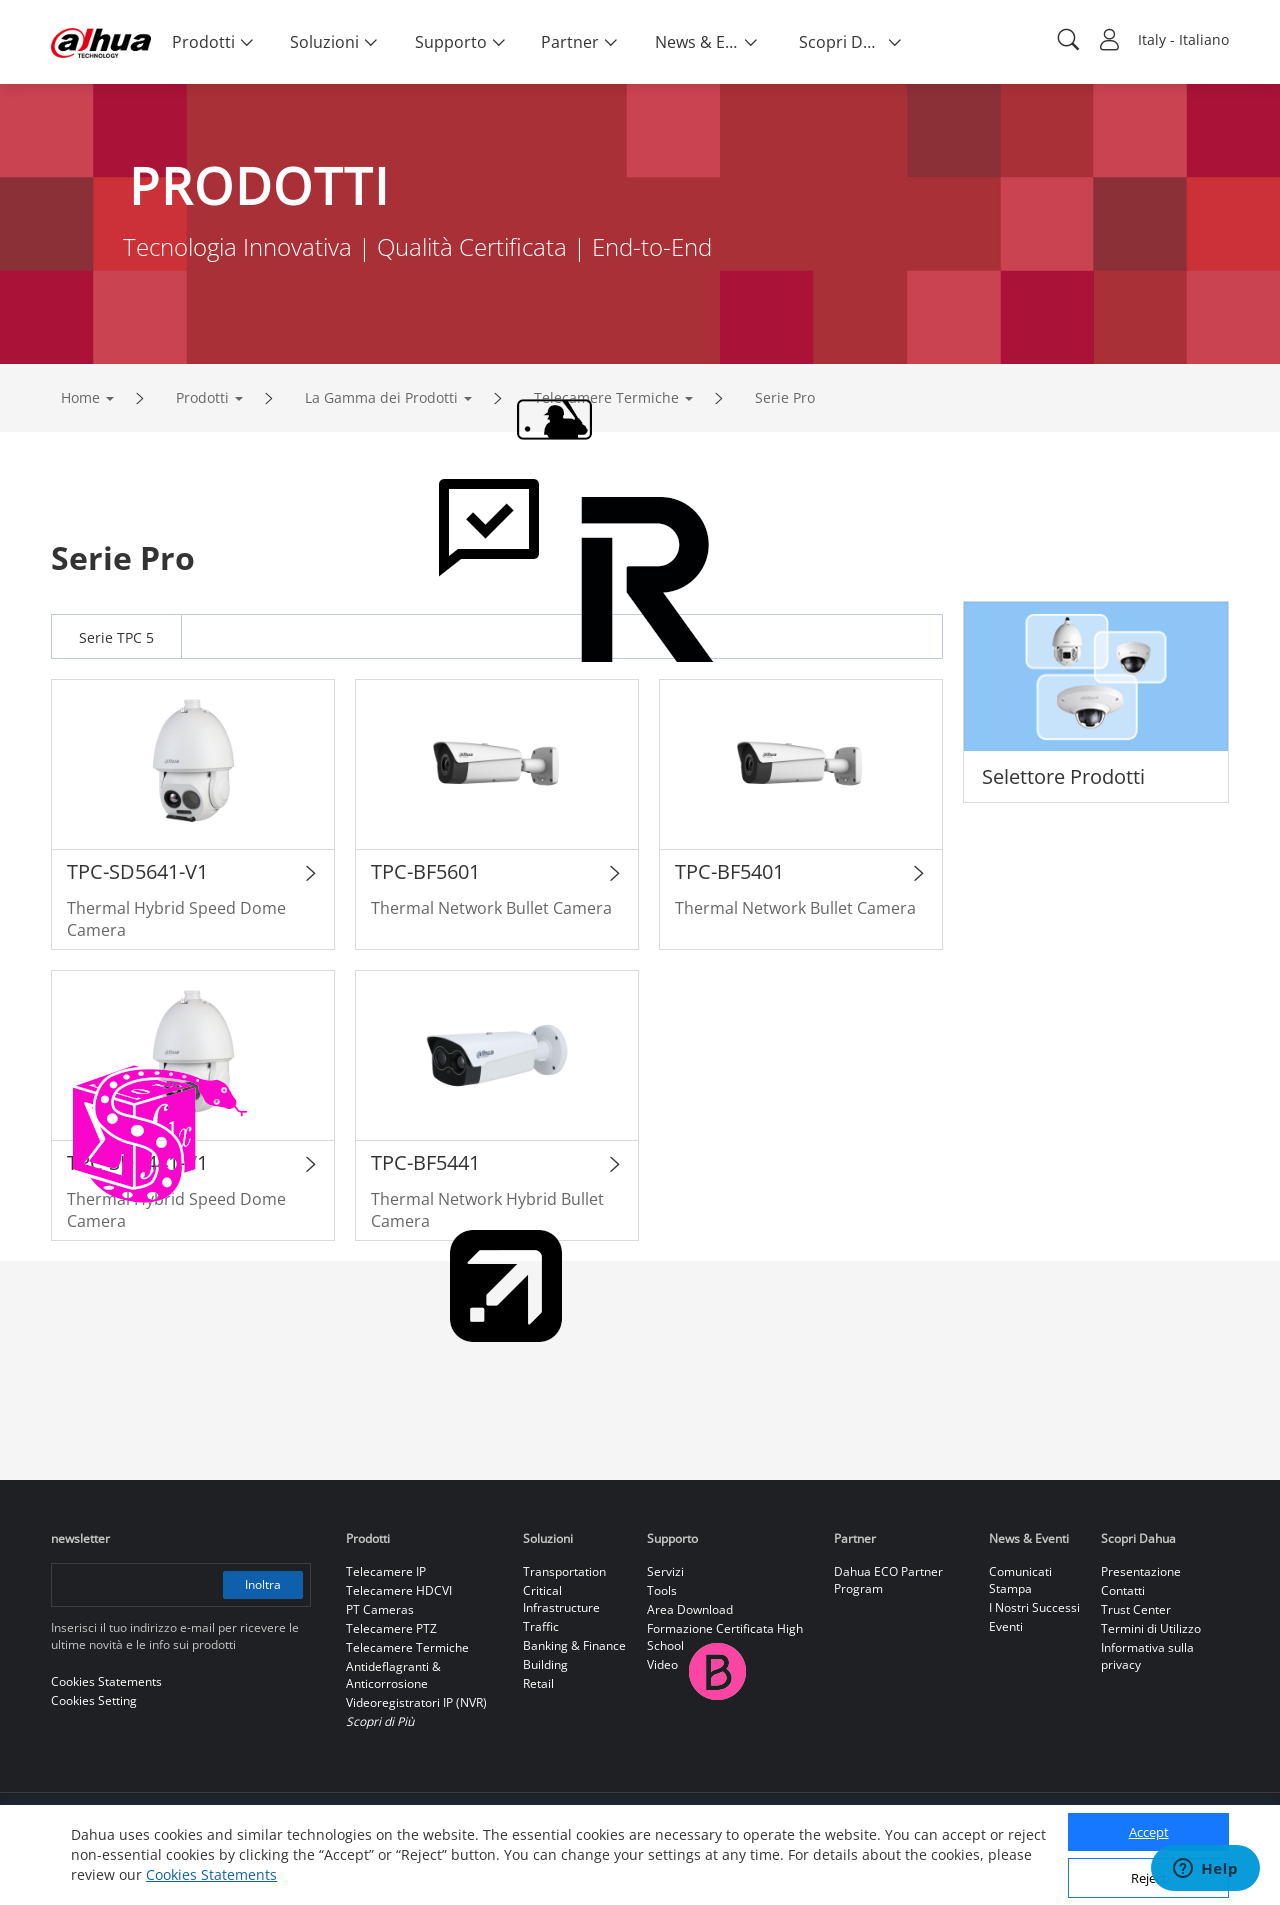  What do you see at coordinates (489, 524) in the screenshot?
I see `message sent successfully` at bounding box center [489, 524].